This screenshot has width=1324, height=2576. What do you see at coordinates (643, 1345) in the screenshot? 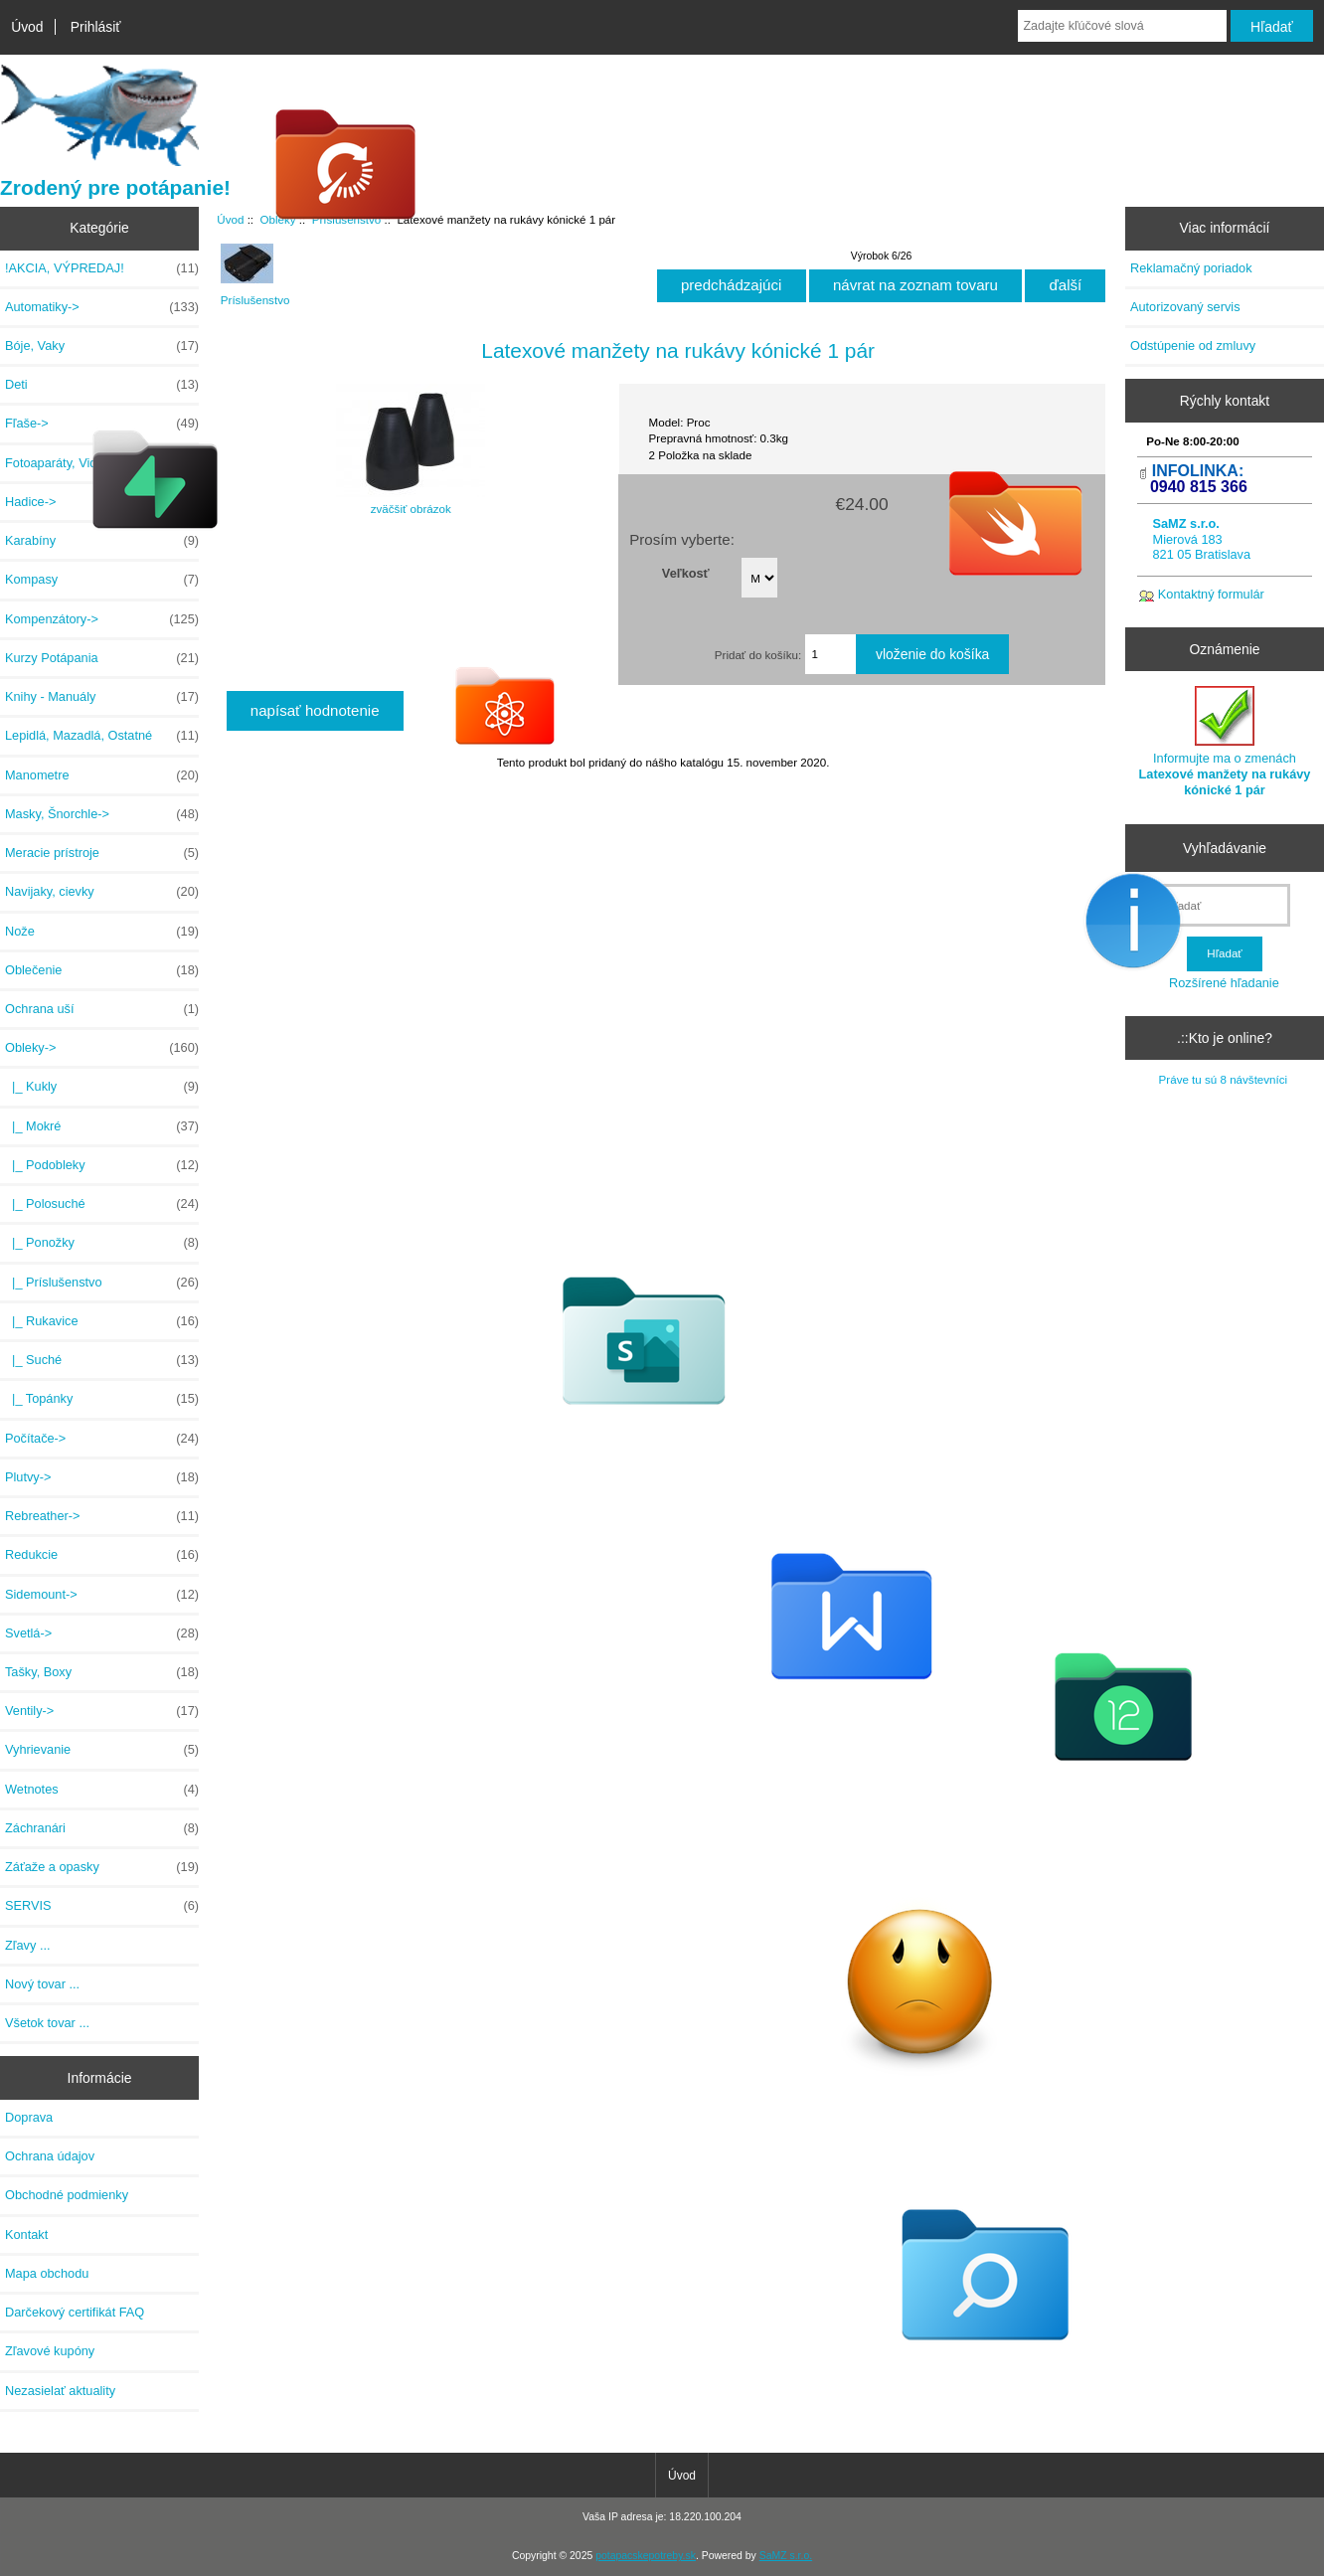
I see `open folder containing microsoft sway files` at bounding box center [643, 1345].